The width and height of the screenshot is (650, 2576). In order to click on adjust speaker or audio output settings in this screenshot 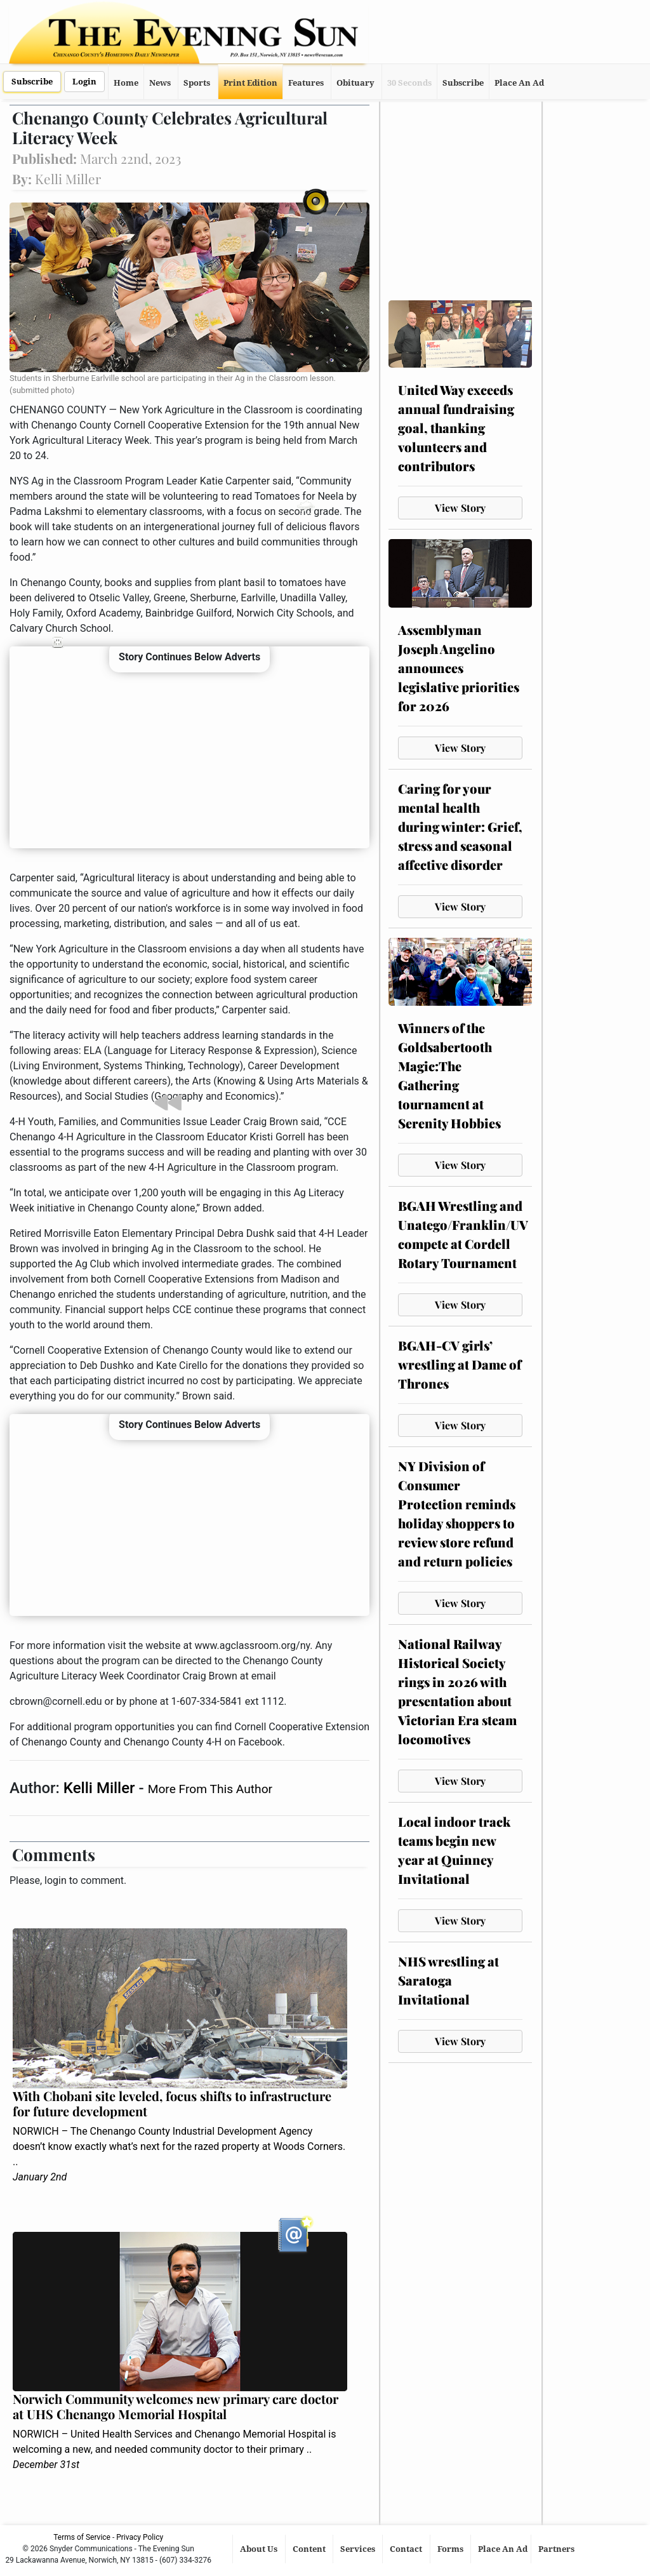, I will do `click(315, 201)`.